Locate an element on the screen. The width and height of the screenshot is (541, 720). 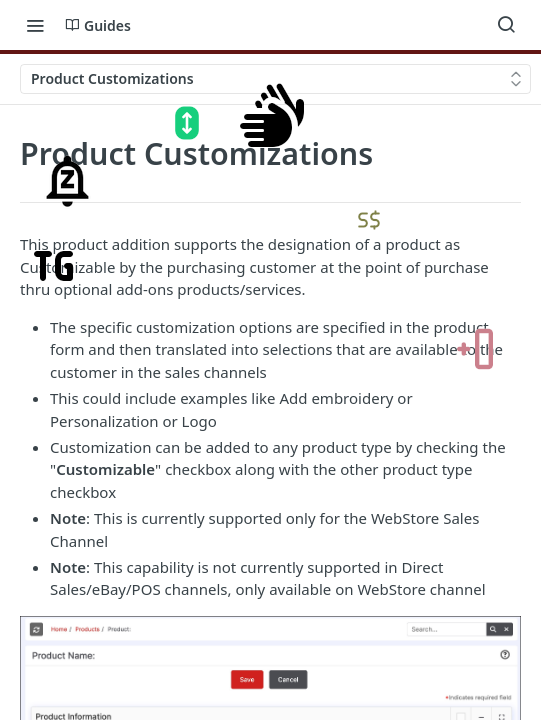
access sign language interpretation options is located at coordinates (272, 115).